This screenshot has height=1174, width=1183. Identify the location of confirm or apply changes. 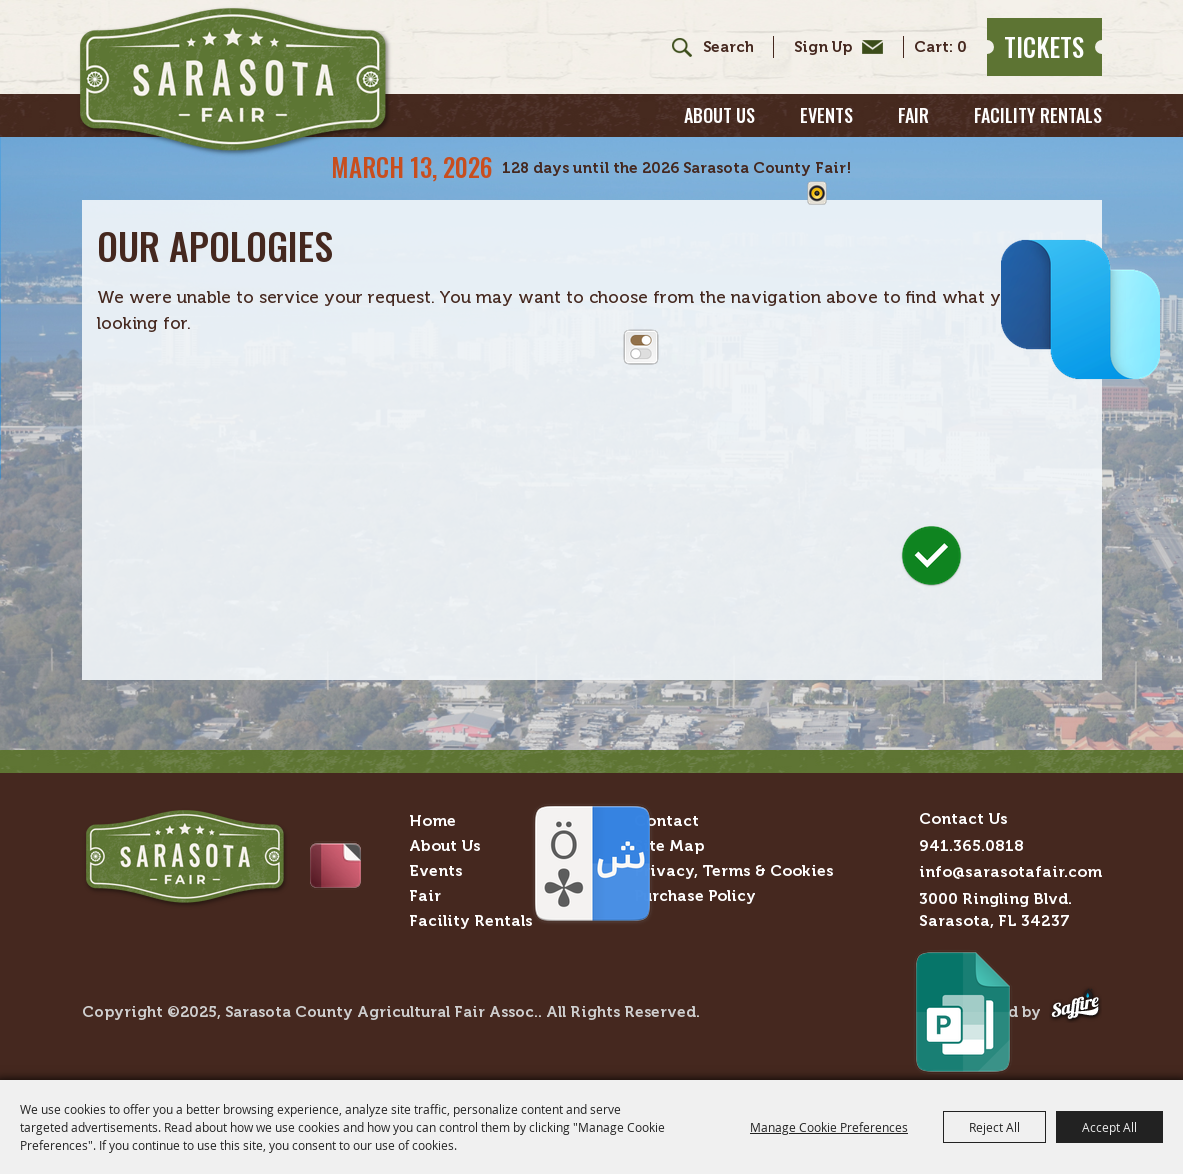
(931, 555).